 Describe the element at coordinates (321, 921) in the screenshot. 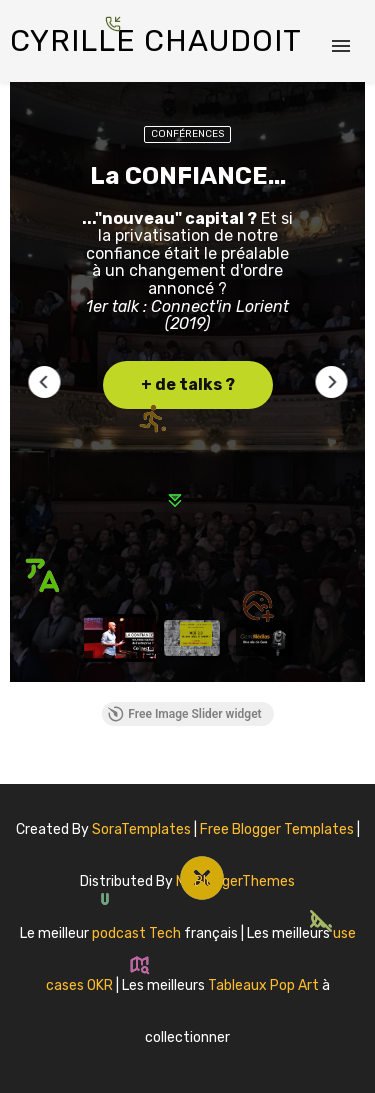

I see `signature feature disabled` at that location.